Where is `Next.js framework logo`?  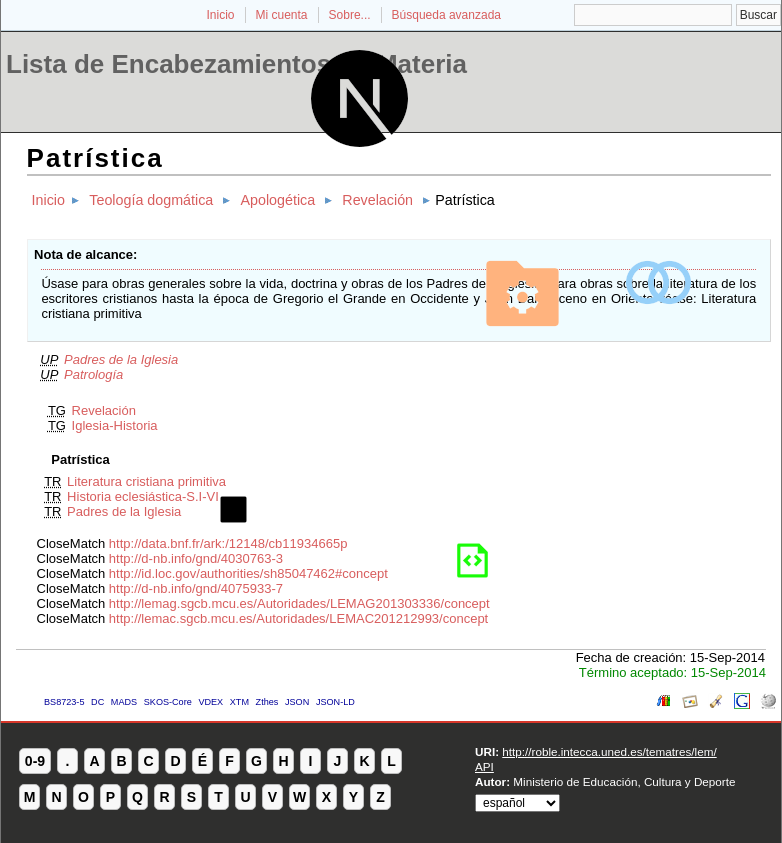 Next.js framework logo is located at coordinates (359, 98).